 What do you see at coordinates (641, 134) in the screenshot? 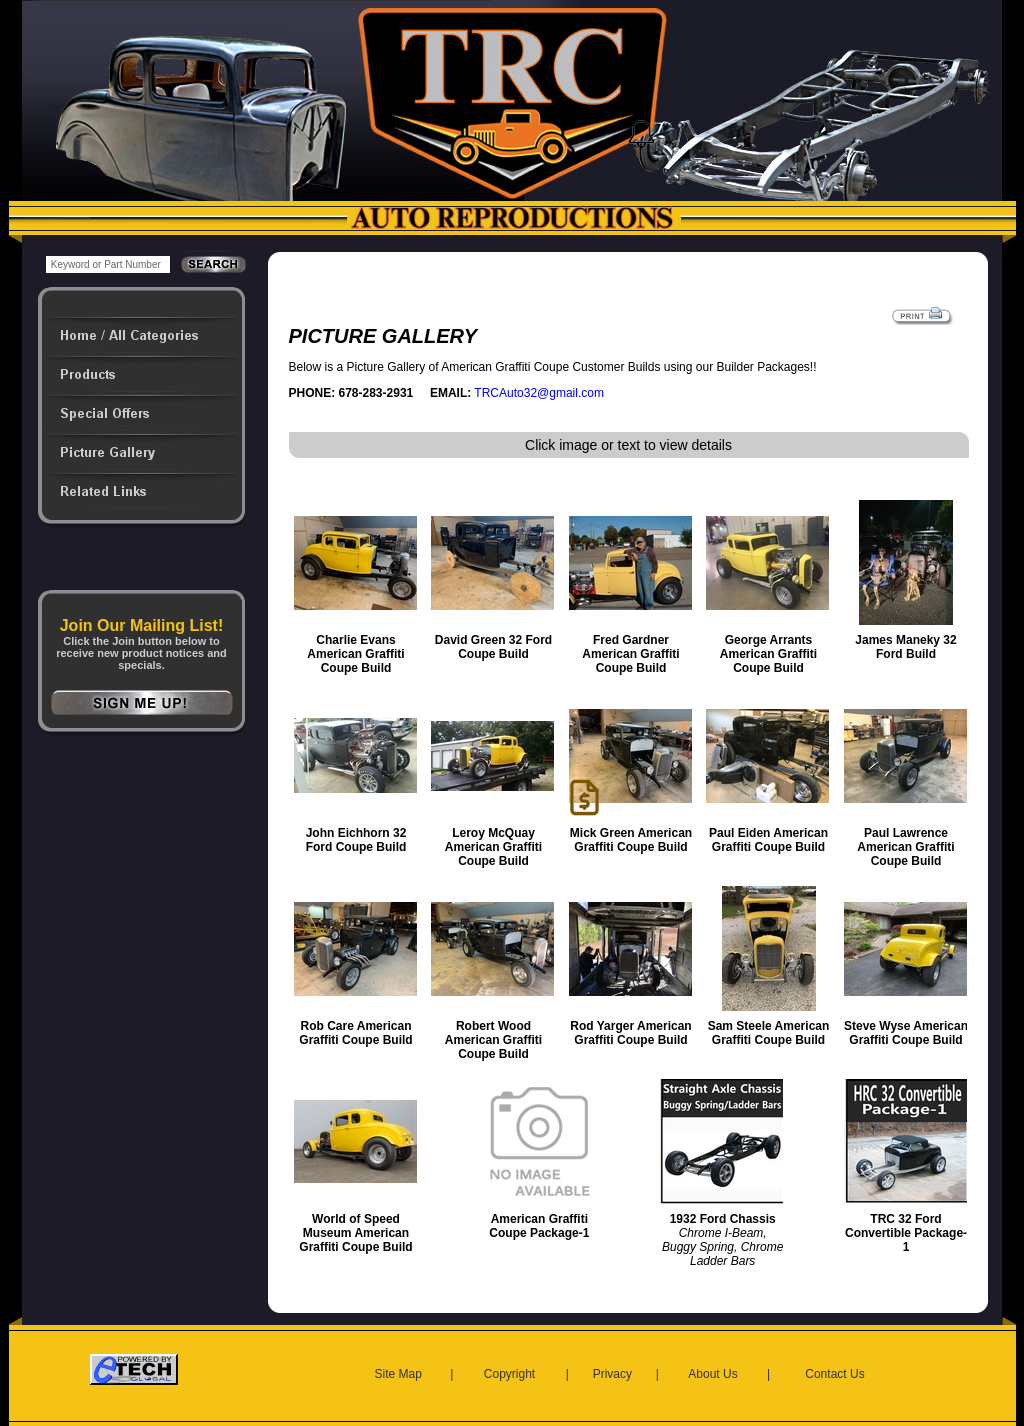
I see `view notifications` at bounding box center [641, 134].